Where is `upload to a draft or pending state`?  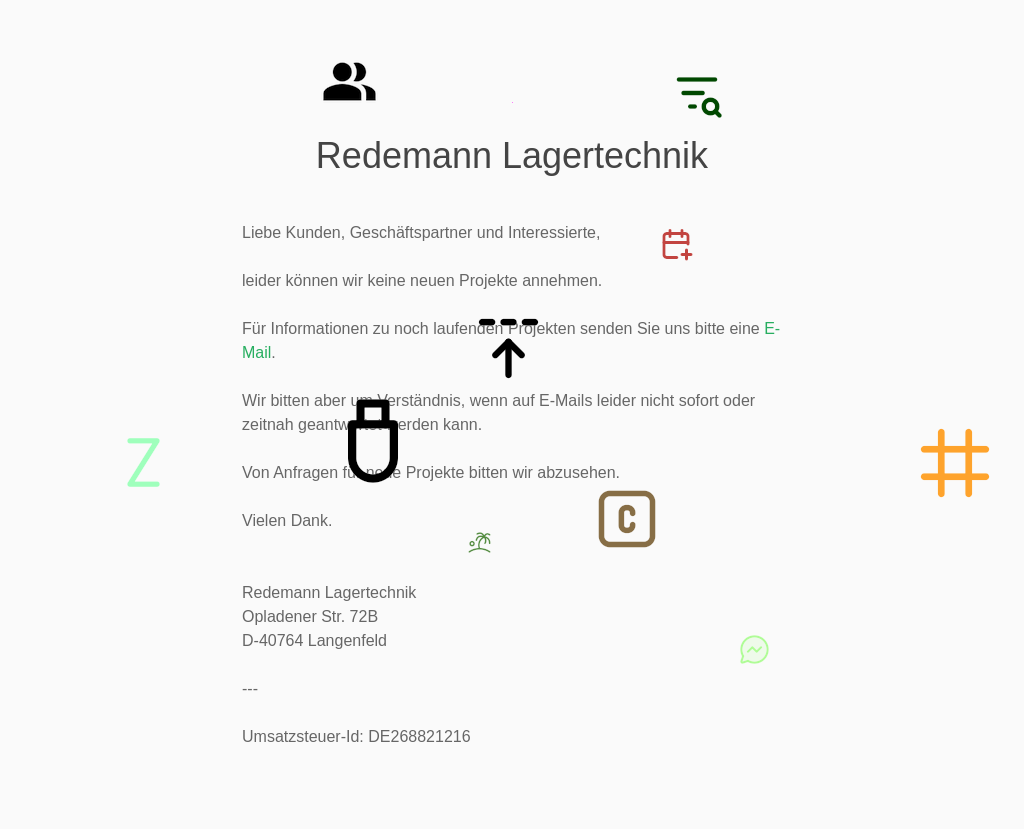
upload to a draft or pending state is located at coordinates (508, 348).